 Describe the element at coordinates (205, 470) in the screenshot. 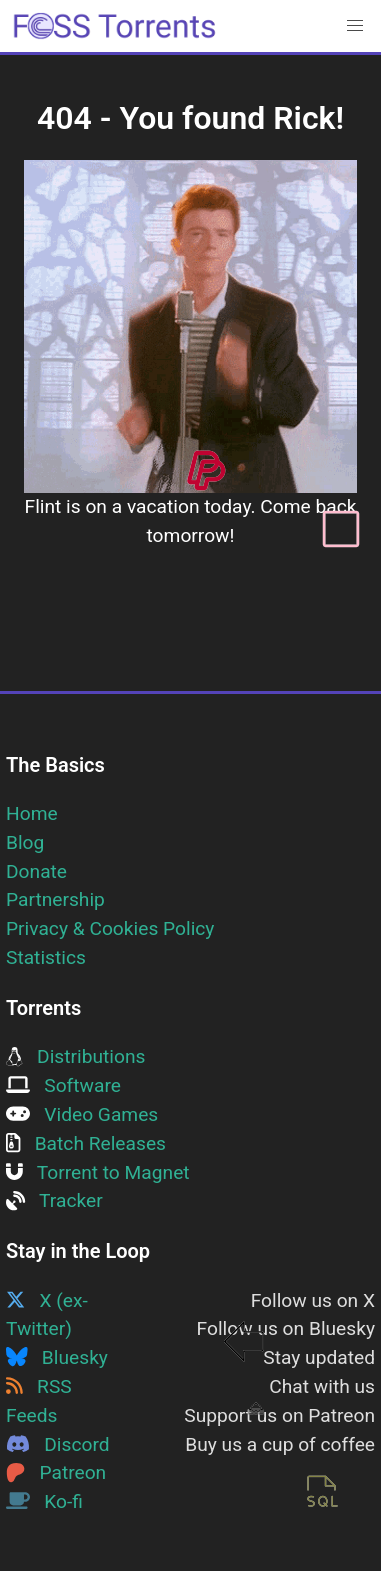

I see `pay with PayPal` at that location.